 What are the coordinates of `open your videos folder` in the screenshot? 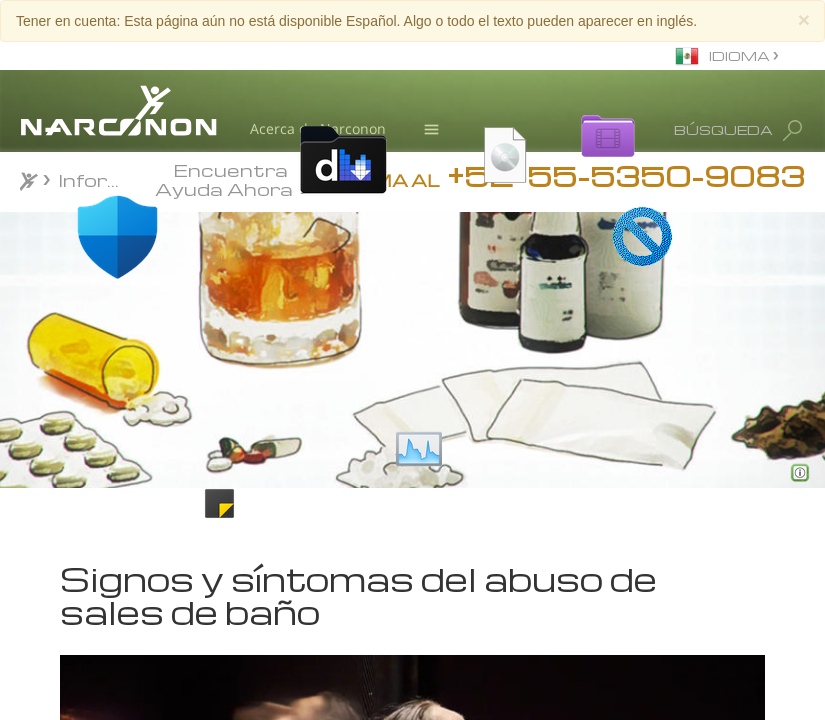 It's located at (608, 136).